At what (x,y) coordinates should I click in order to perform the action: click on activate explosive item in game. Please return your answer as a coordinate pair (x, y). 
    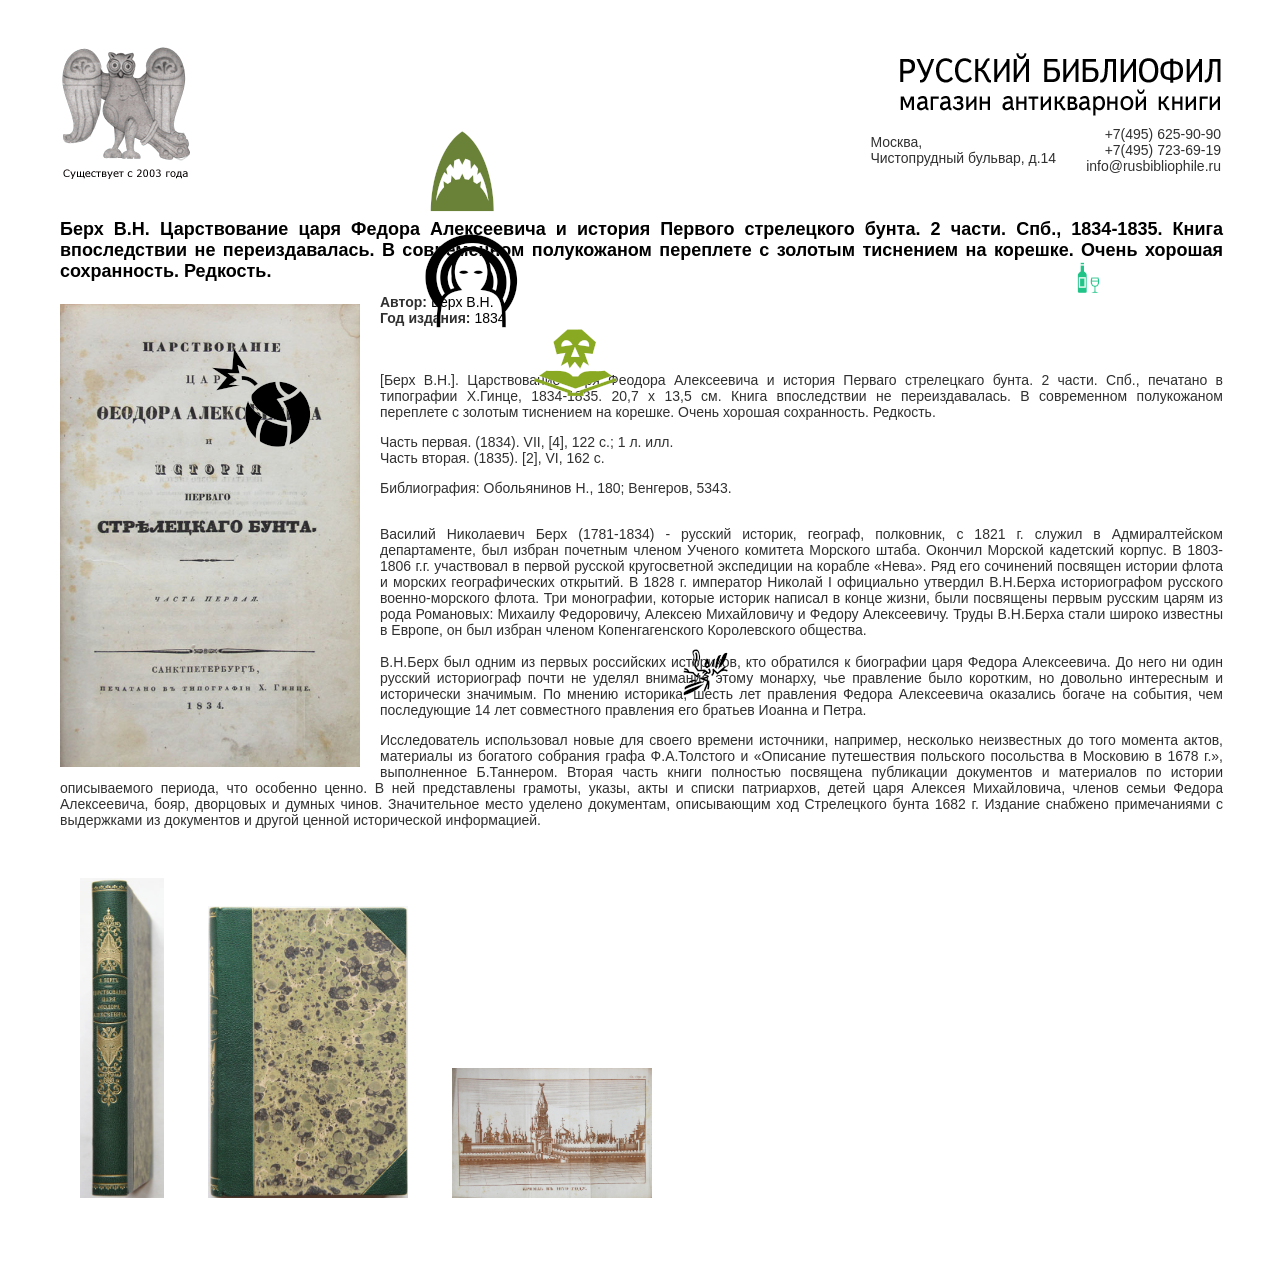
    Looking at the image, I should click on (261, 398).